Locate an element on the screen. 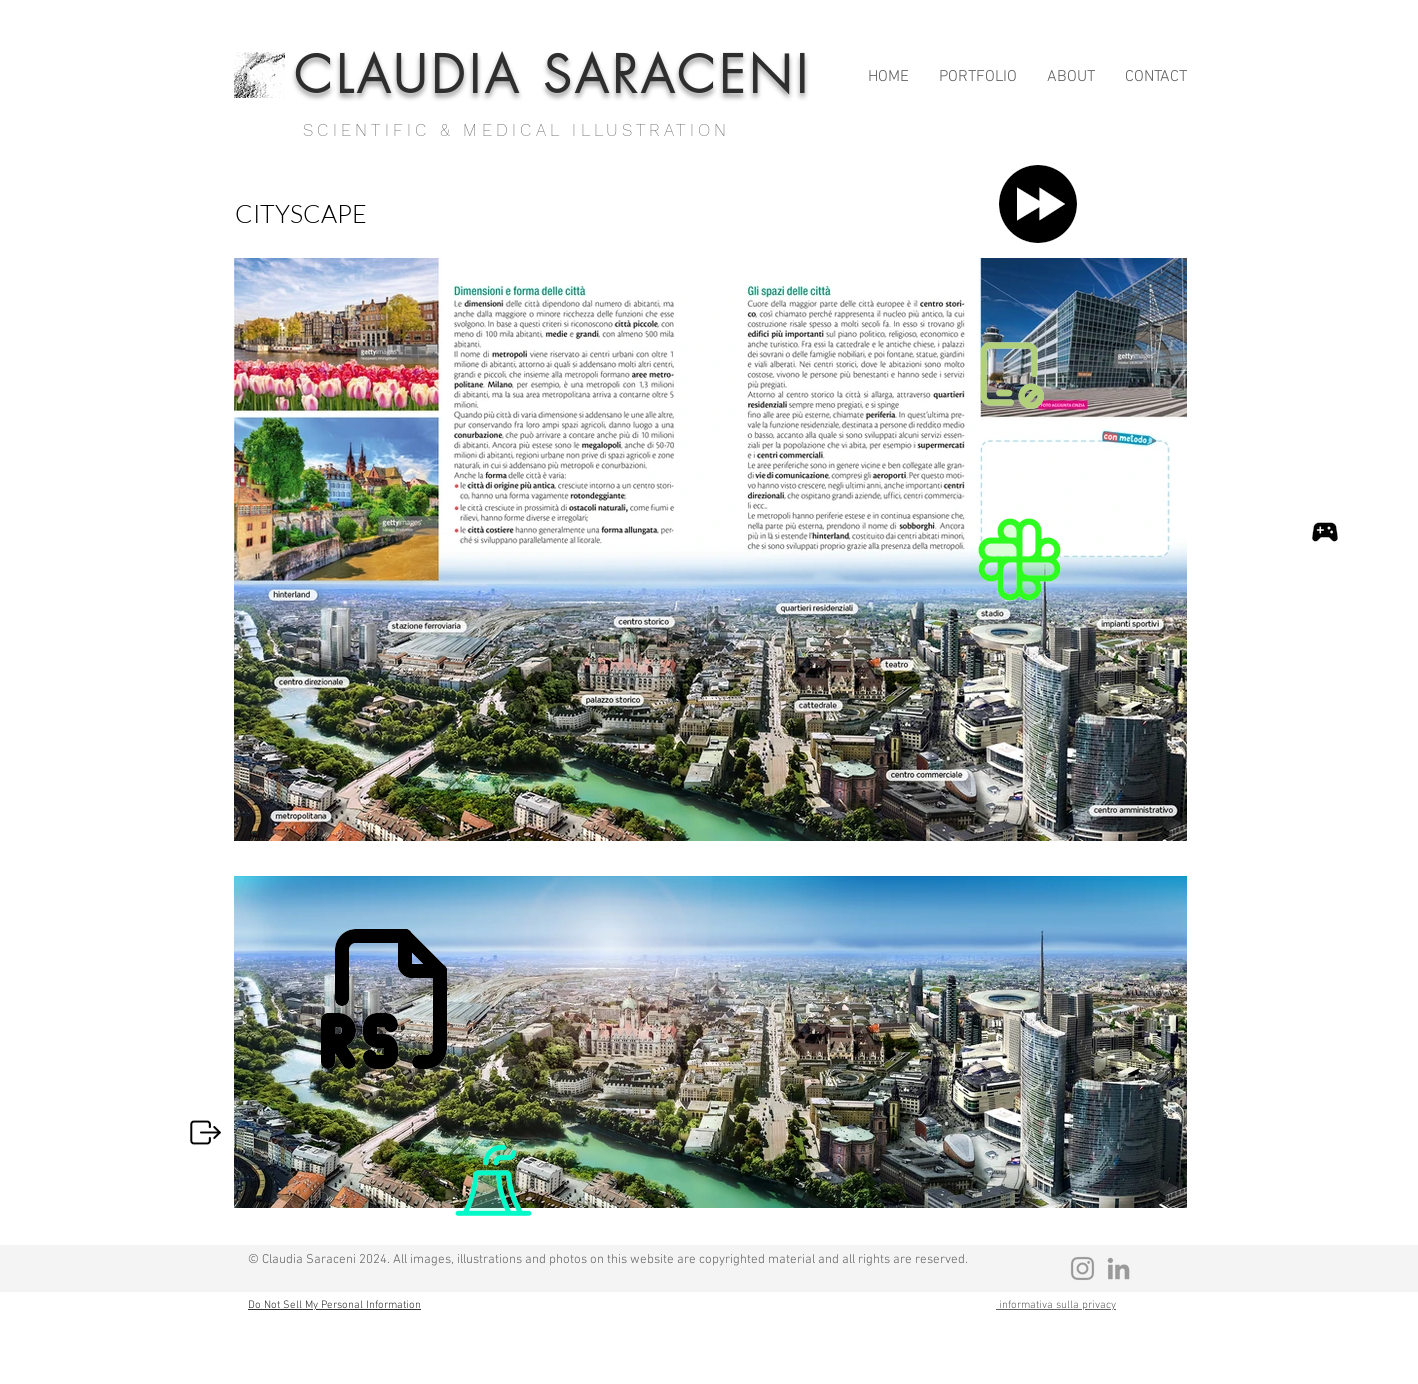  rust source code file is located at coordinates (391, 999).